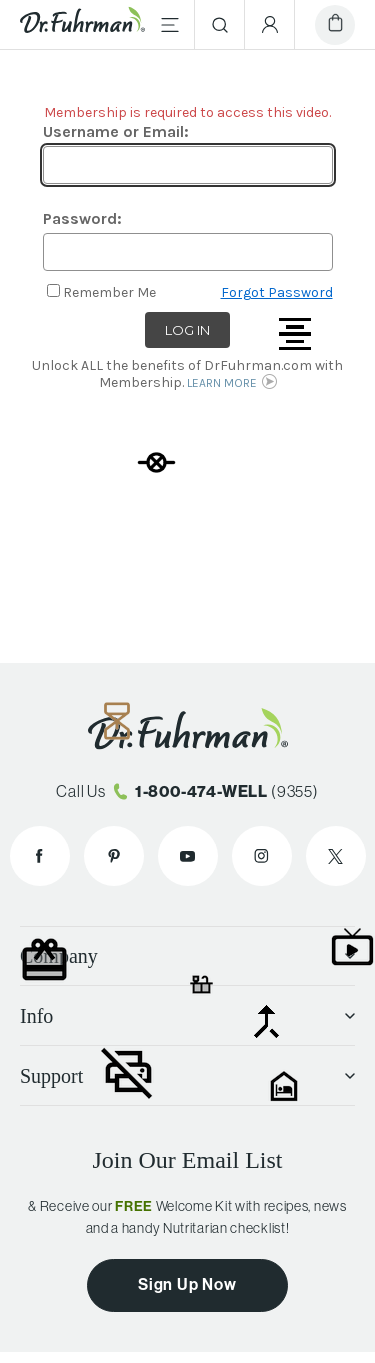 The image size is (375, 1363). What do you see at coordinates (266, 1021) in the screenshot?
I see `merge branches or items together` at bounding box center [266, 1021].